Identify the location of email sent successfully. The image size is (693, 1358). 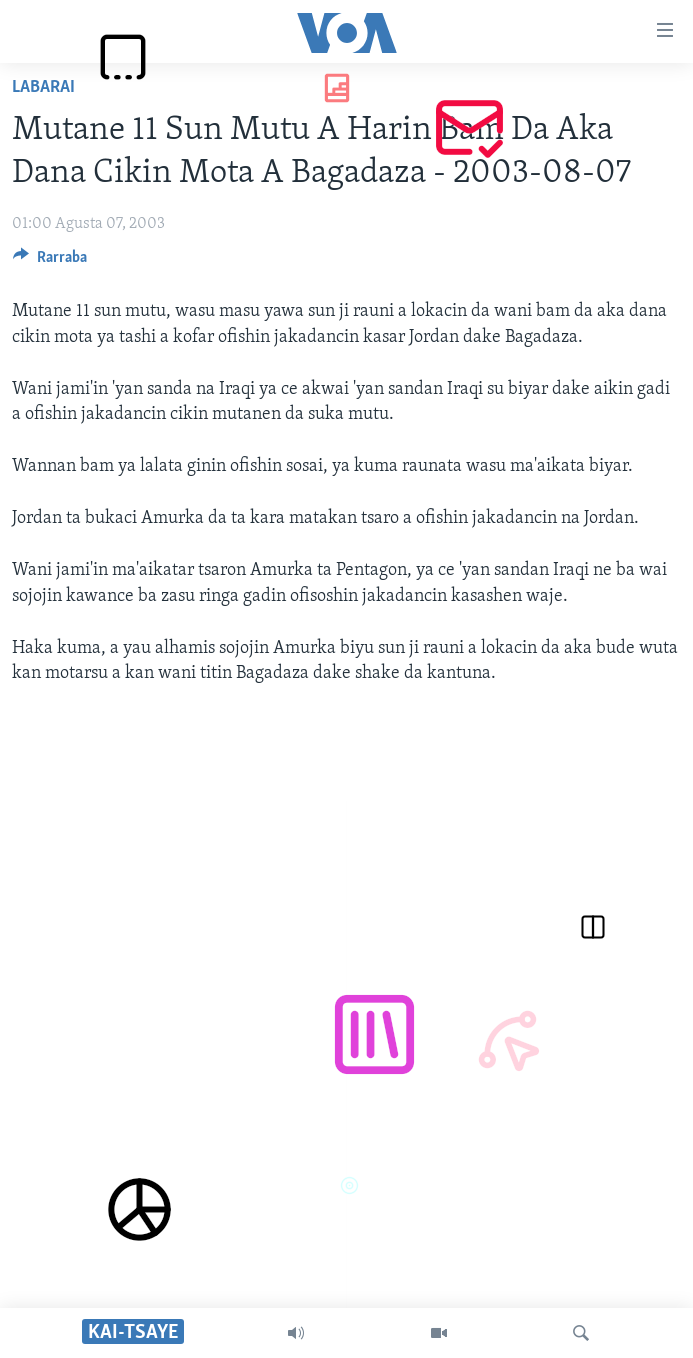
(469, 127).